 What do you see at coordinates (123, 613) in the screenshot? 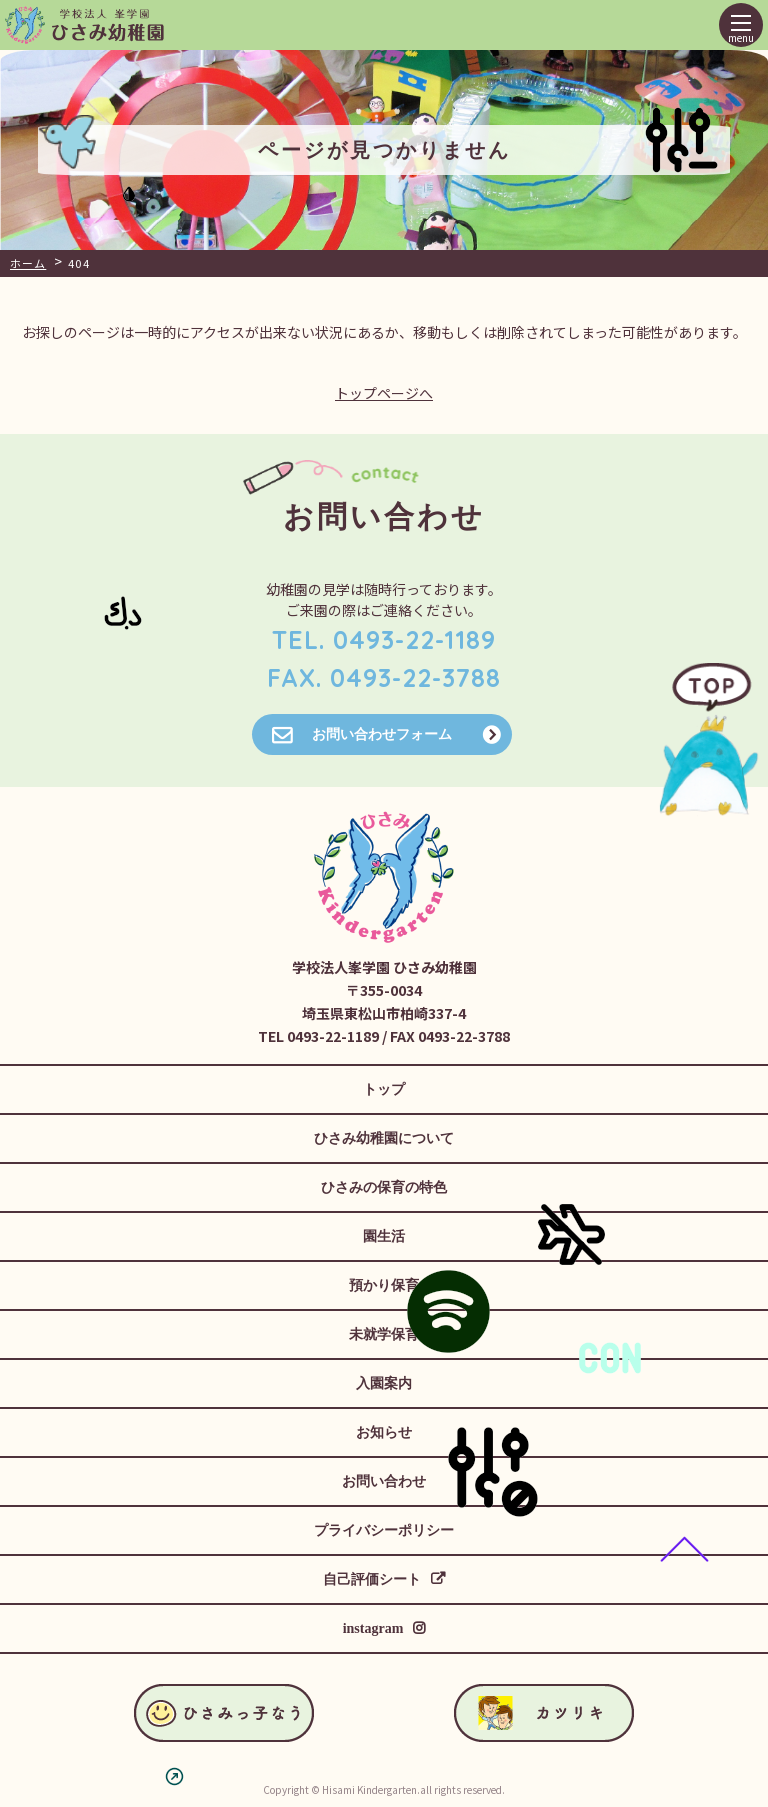
I see `indicates currency in Iraqi or Kuwaiti dinar` at bounding box center [123, 613].